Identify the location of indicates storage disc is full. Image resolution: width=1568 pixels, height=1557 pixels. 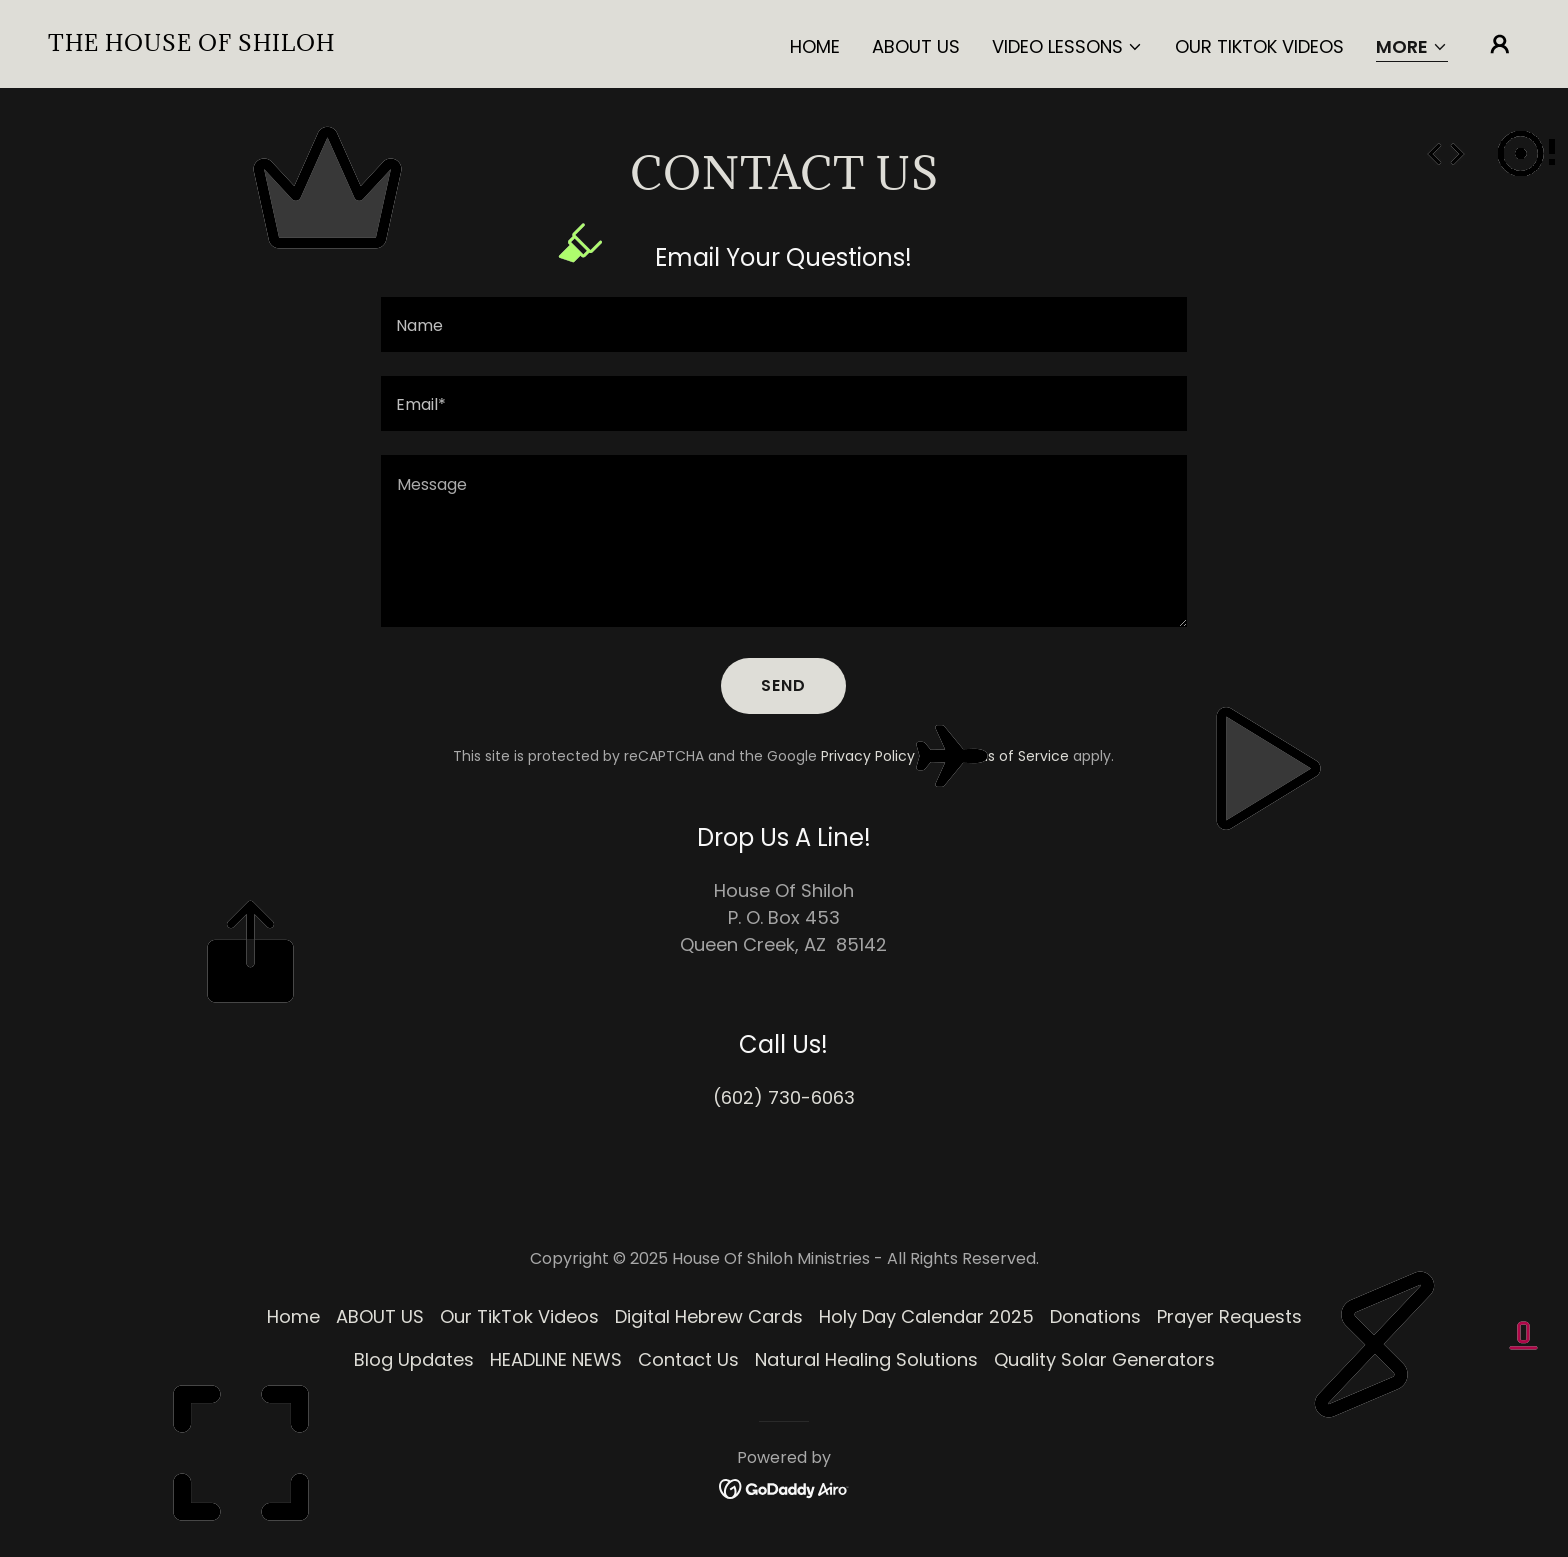
(1526, 153).